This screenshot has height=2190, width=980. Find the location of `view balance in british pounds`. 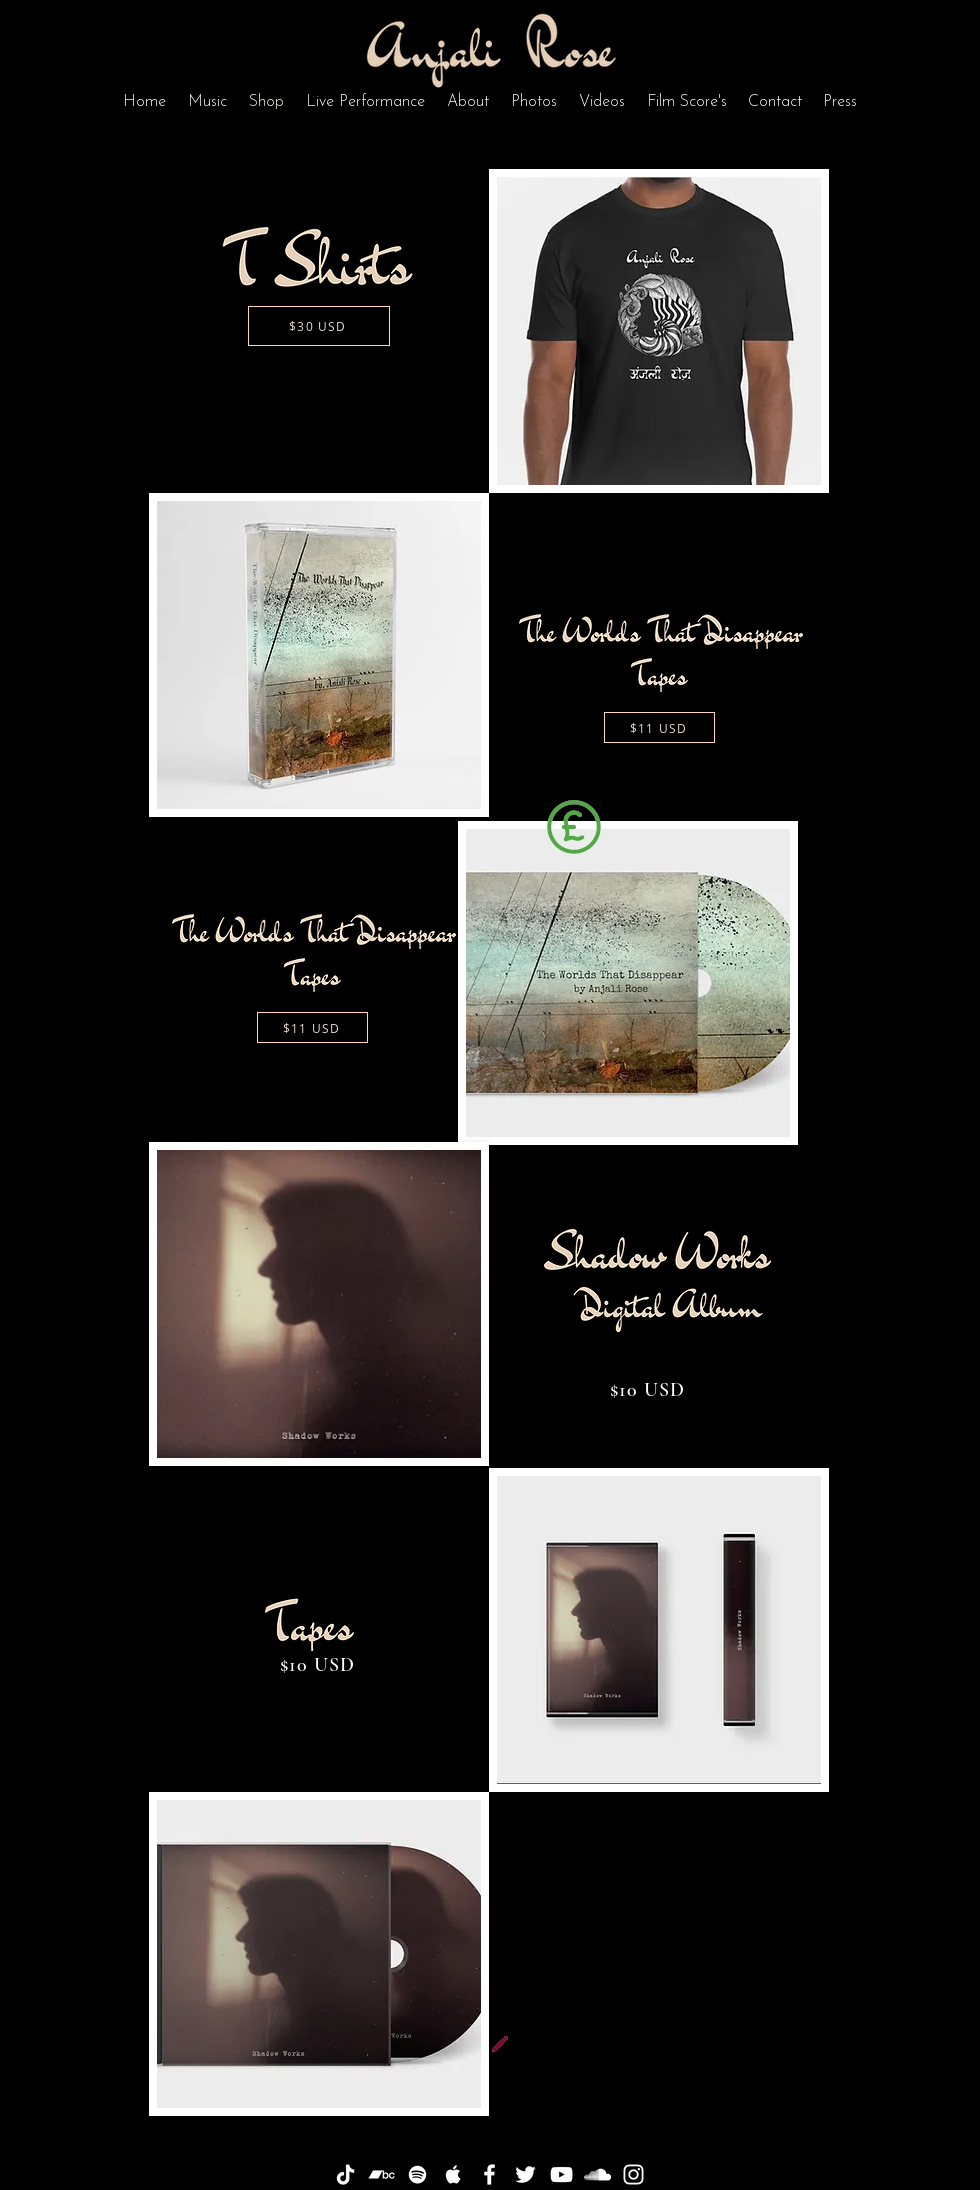

view balance in british pounds is located at coordinates (574, 827).